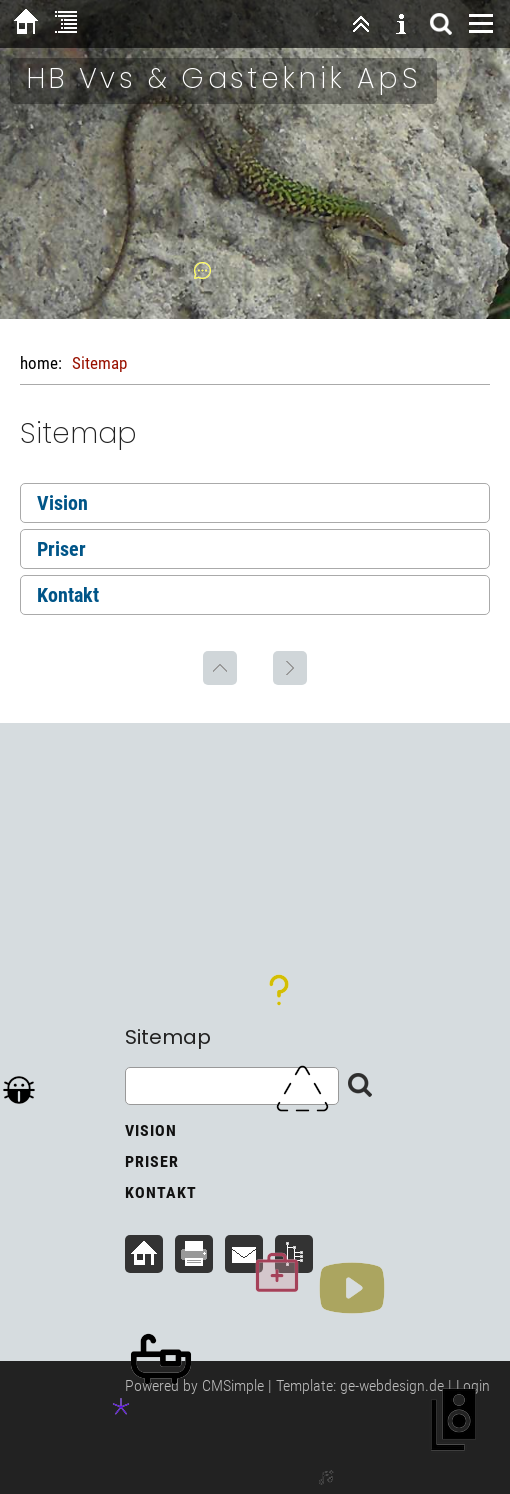  Describe the element at coordinates (19, 1090) in the screenshot. I see `report a bug or issue` at that location.